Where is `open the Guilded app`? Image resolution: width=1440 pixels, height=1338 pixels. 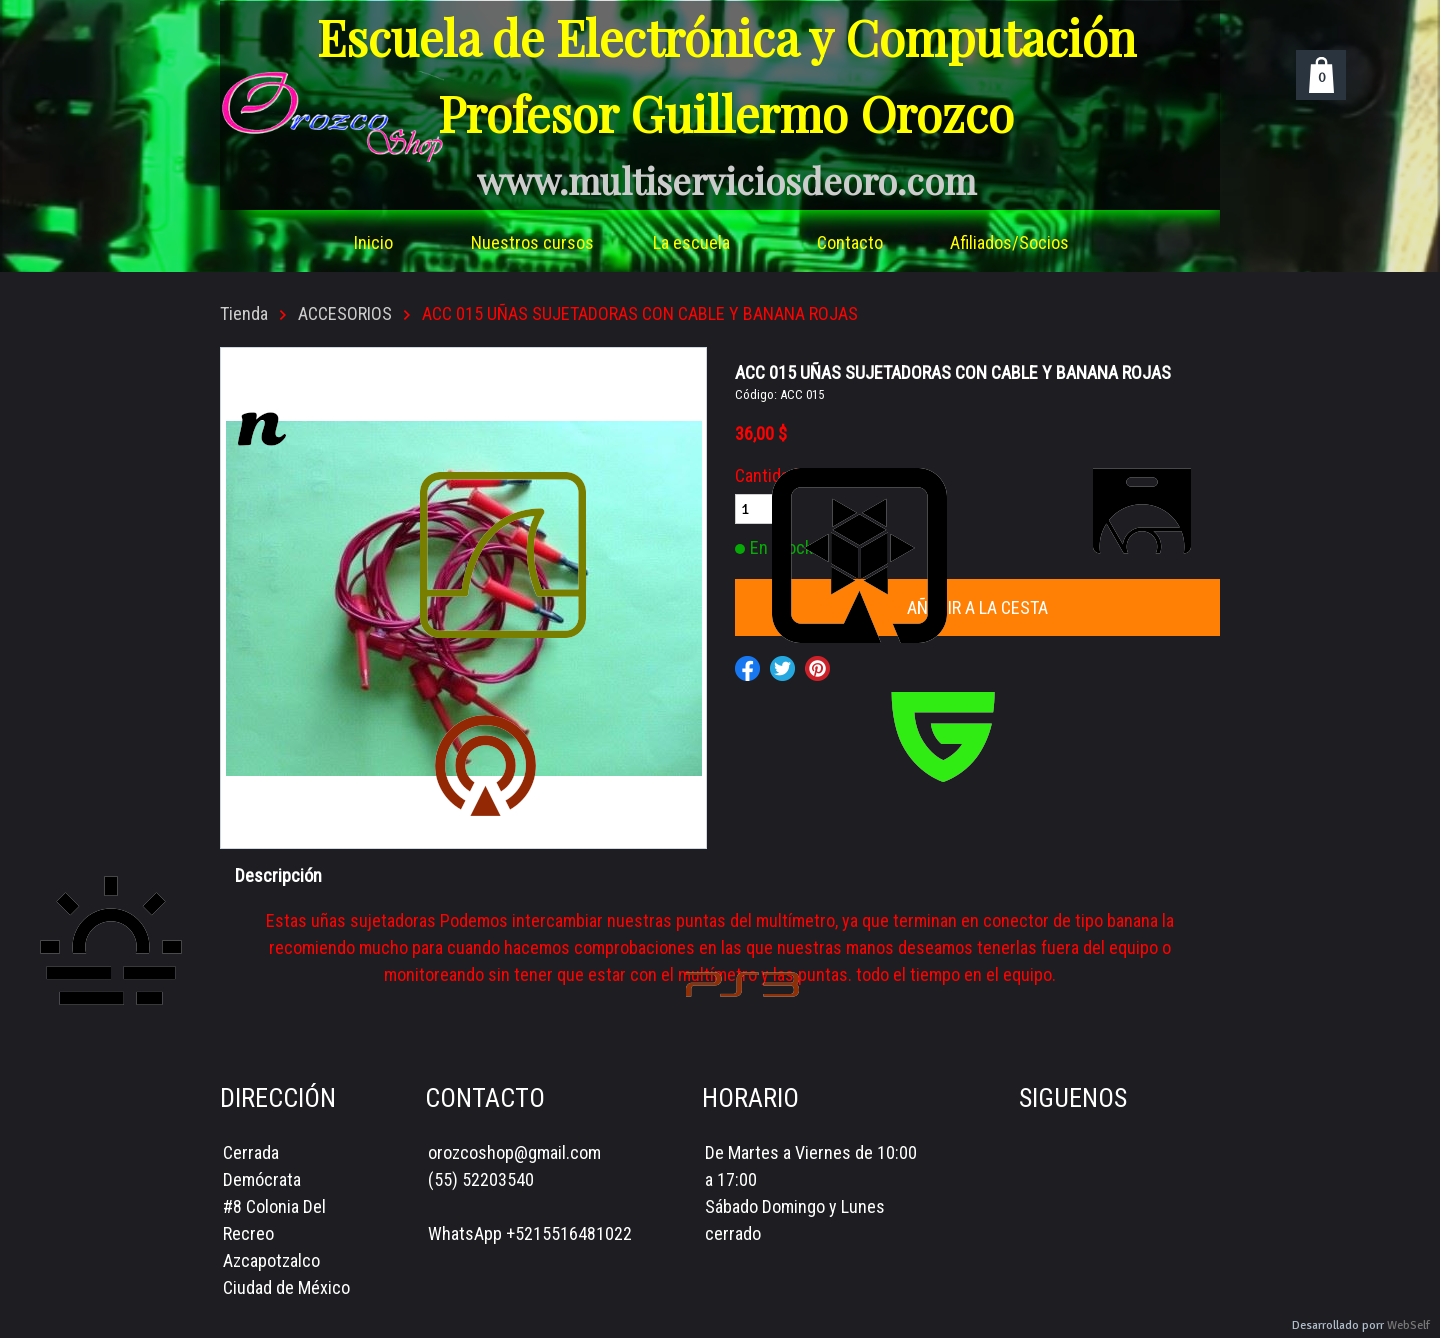 open the Guilded app is located at coordinates (943, 737).